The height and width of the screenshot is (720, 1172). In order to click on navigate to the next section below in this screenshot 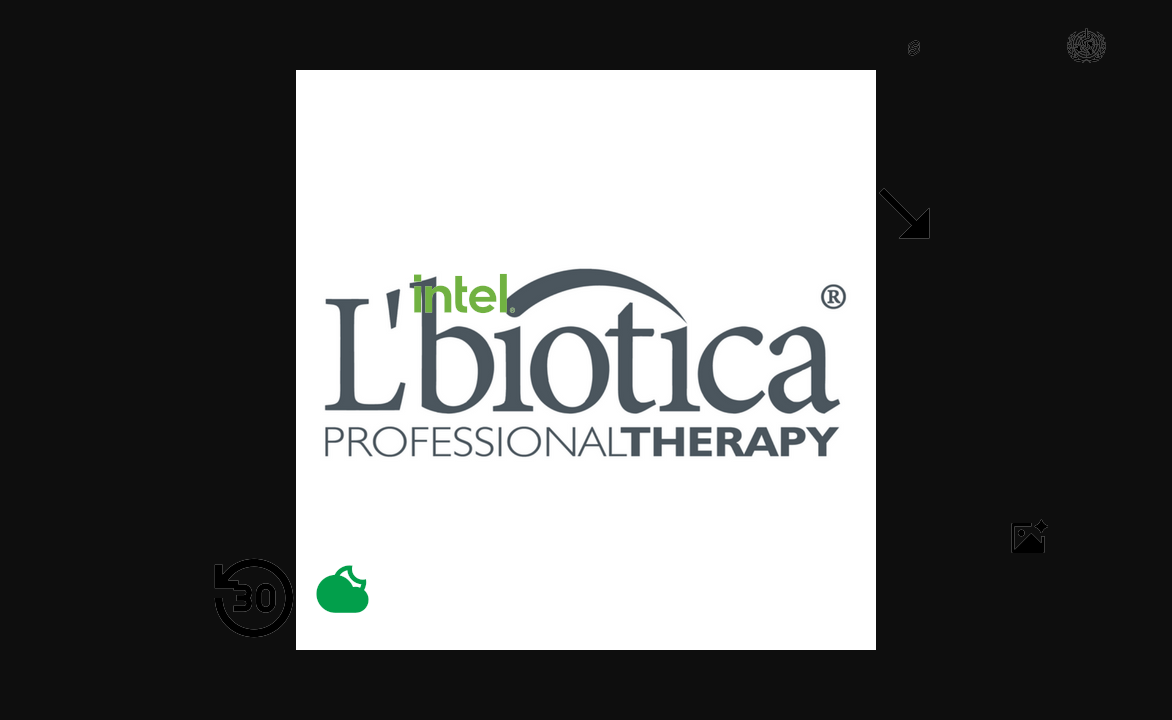, I will do `click(905, 214)`.